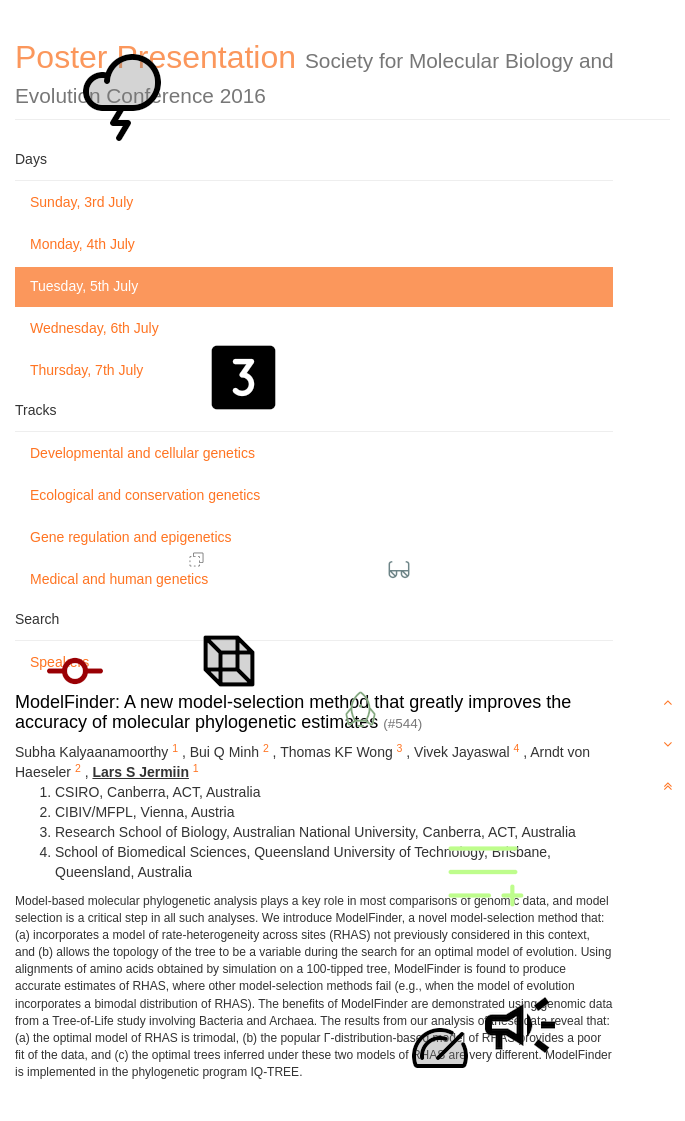  I want to click on start a new campaign or announcement, so click(520, 1025).